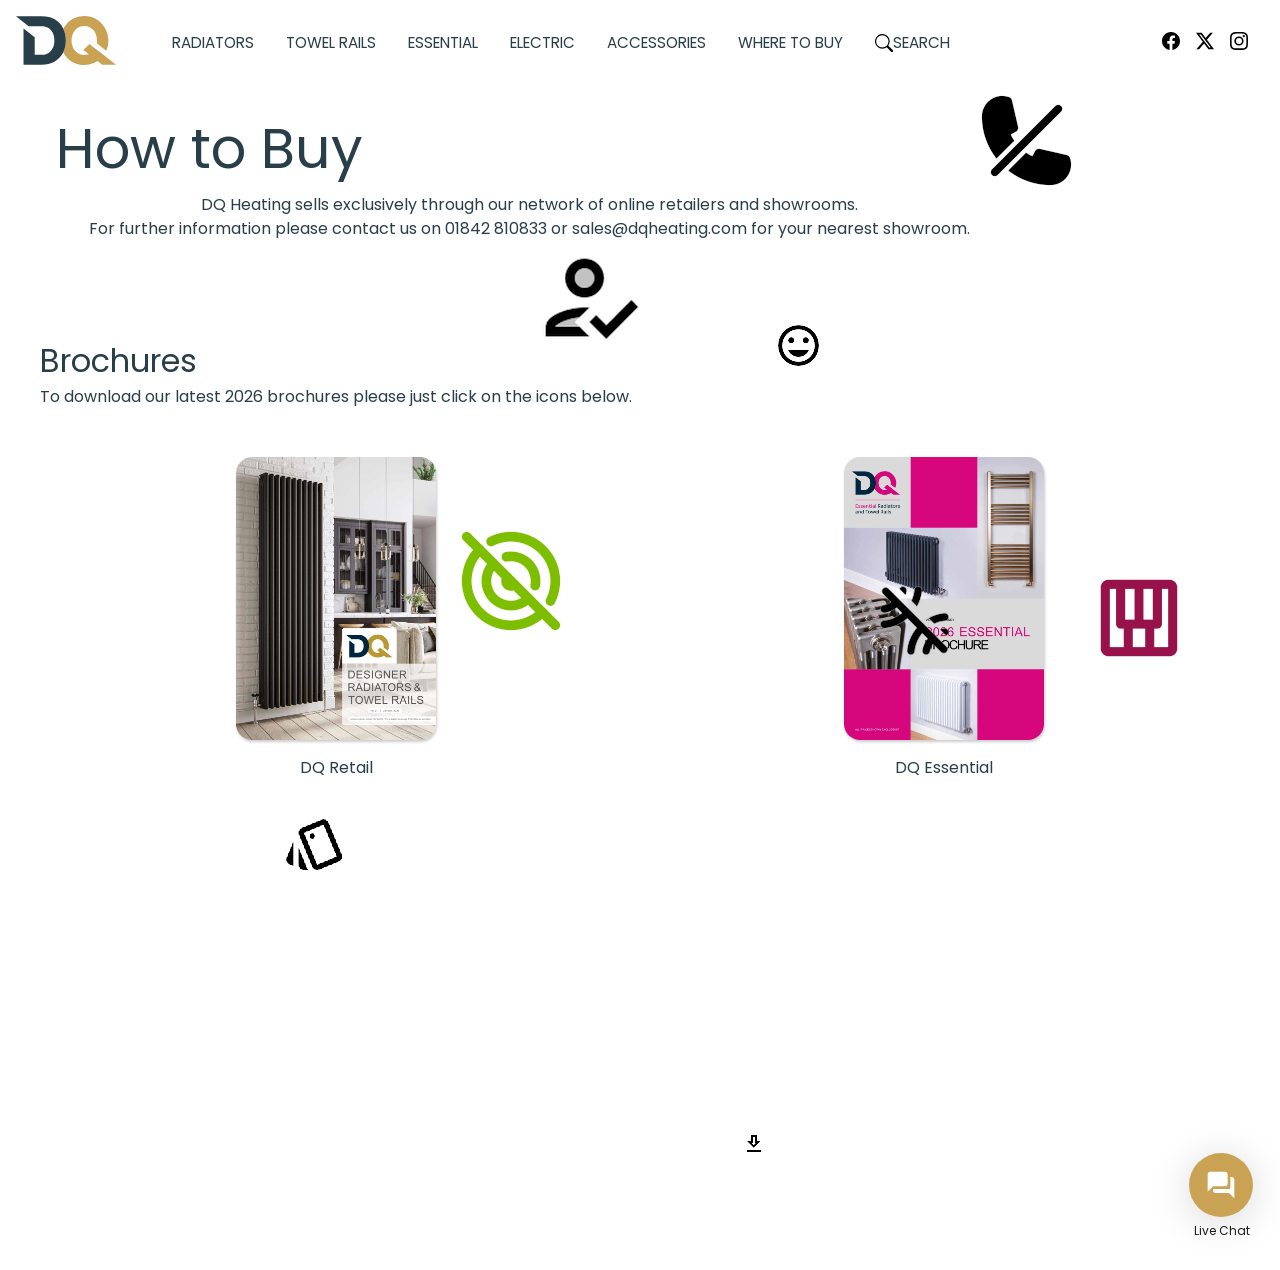 Image resolution: width=1280 pixels, height=1270 pixels. Describe the element at coordinates (589, 297) in the screenshot. I see `user registration completed successfully` at that location.